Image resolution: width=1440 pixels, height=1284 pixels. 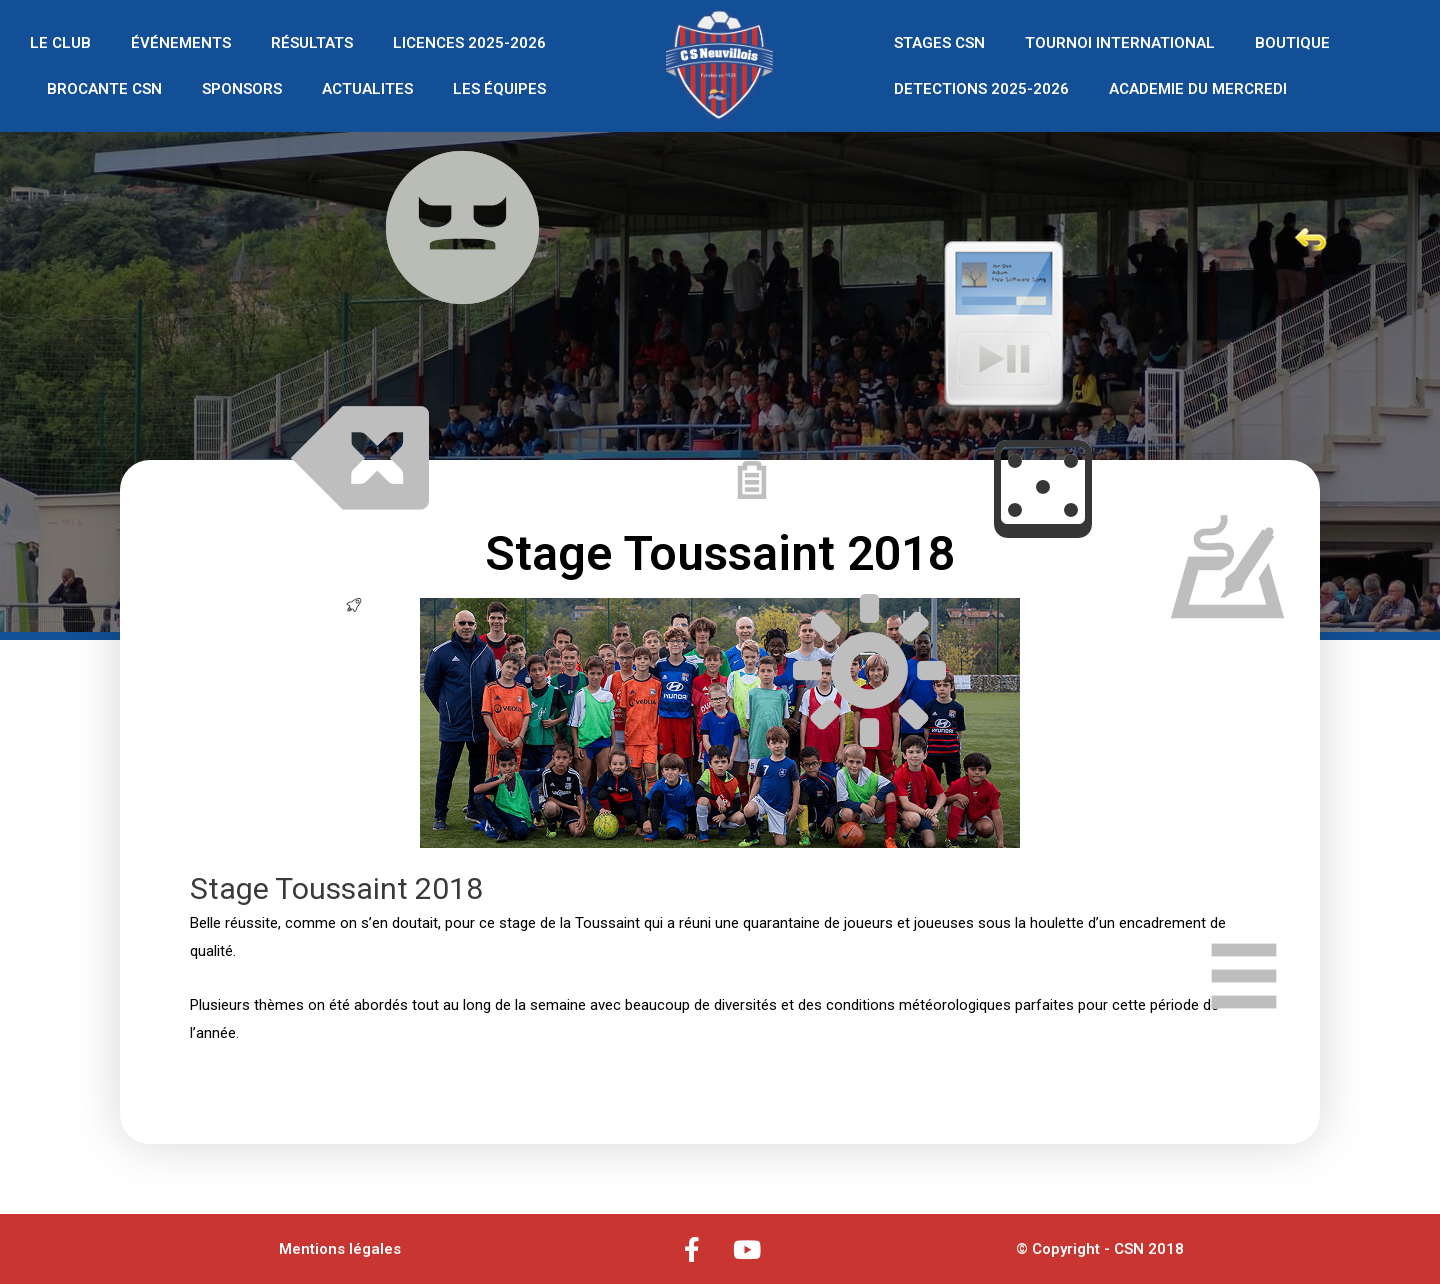 What do you see at coordinates (1005, 326) in the screenshot?
I see `open media player application` at bounding box center [1005, 326].